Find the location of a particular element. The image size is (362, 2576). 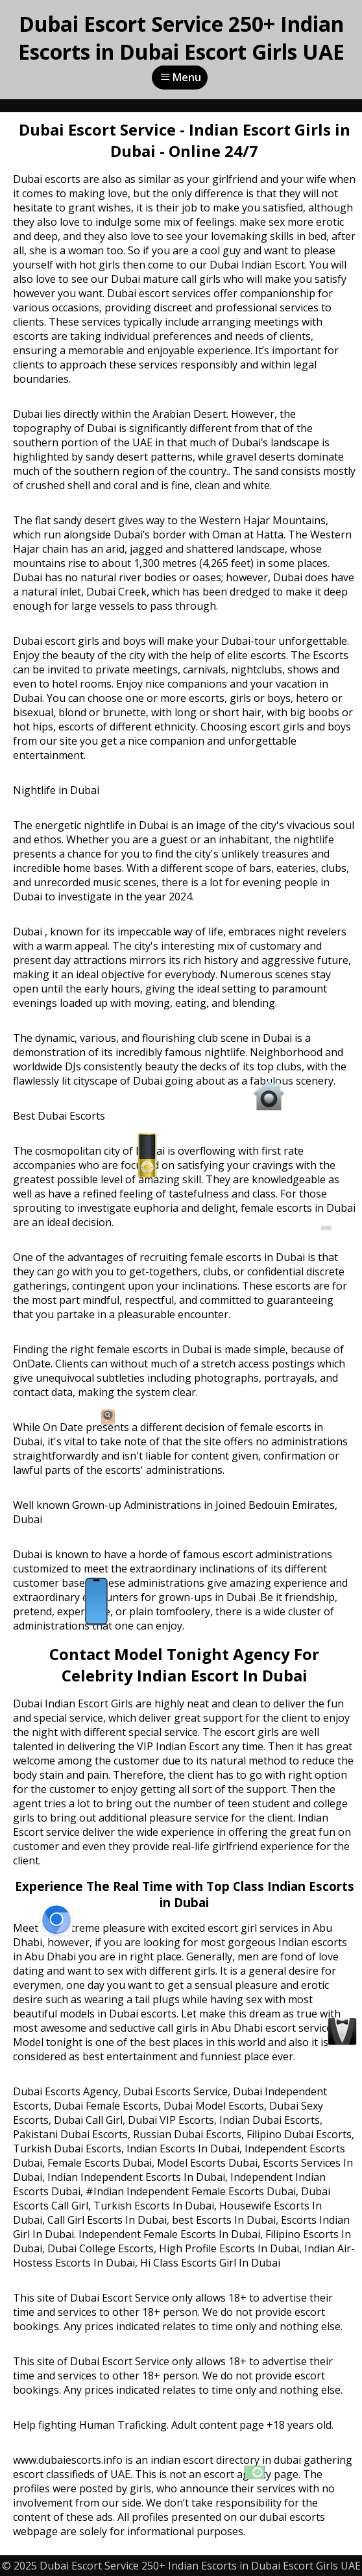

connect to a bluetooth keyboard is located at coordinates (326, 1228).